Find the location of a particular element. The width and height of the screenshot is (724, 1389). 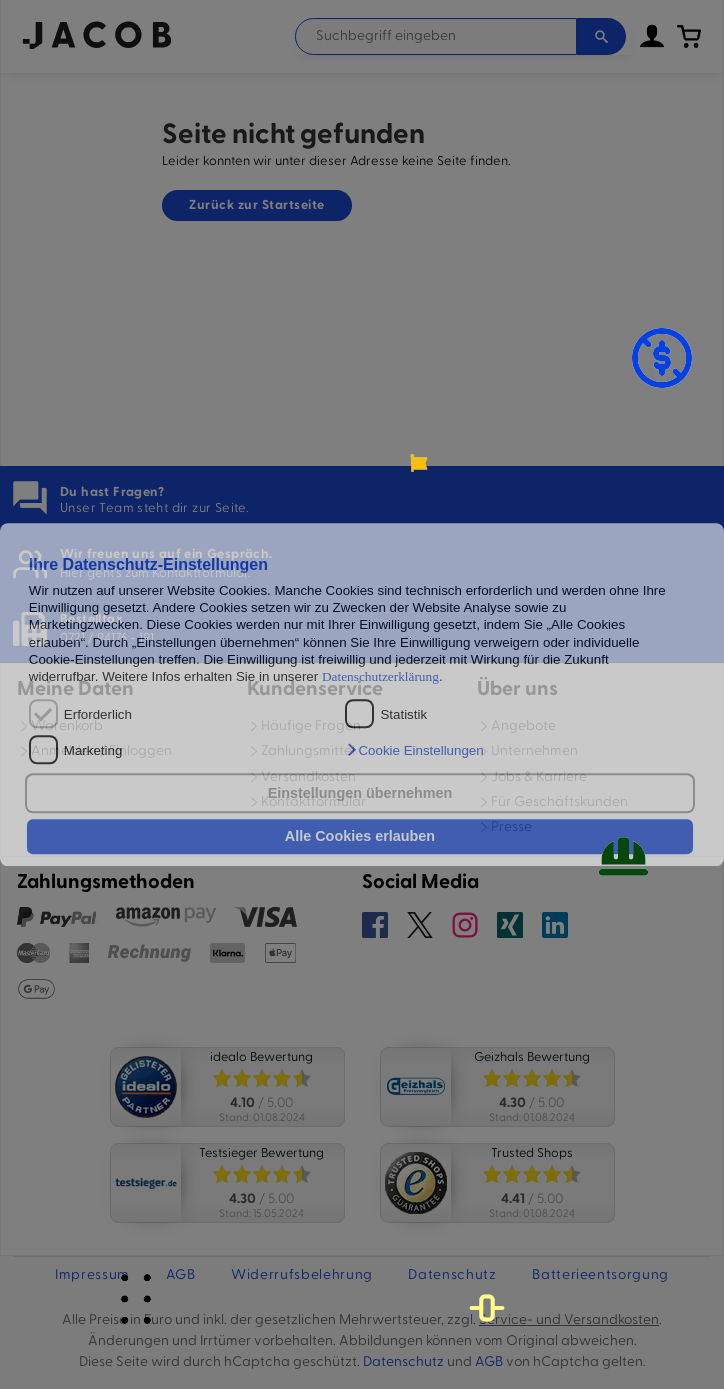

indicates free or no-cost content is located at coordinates (662, 358).